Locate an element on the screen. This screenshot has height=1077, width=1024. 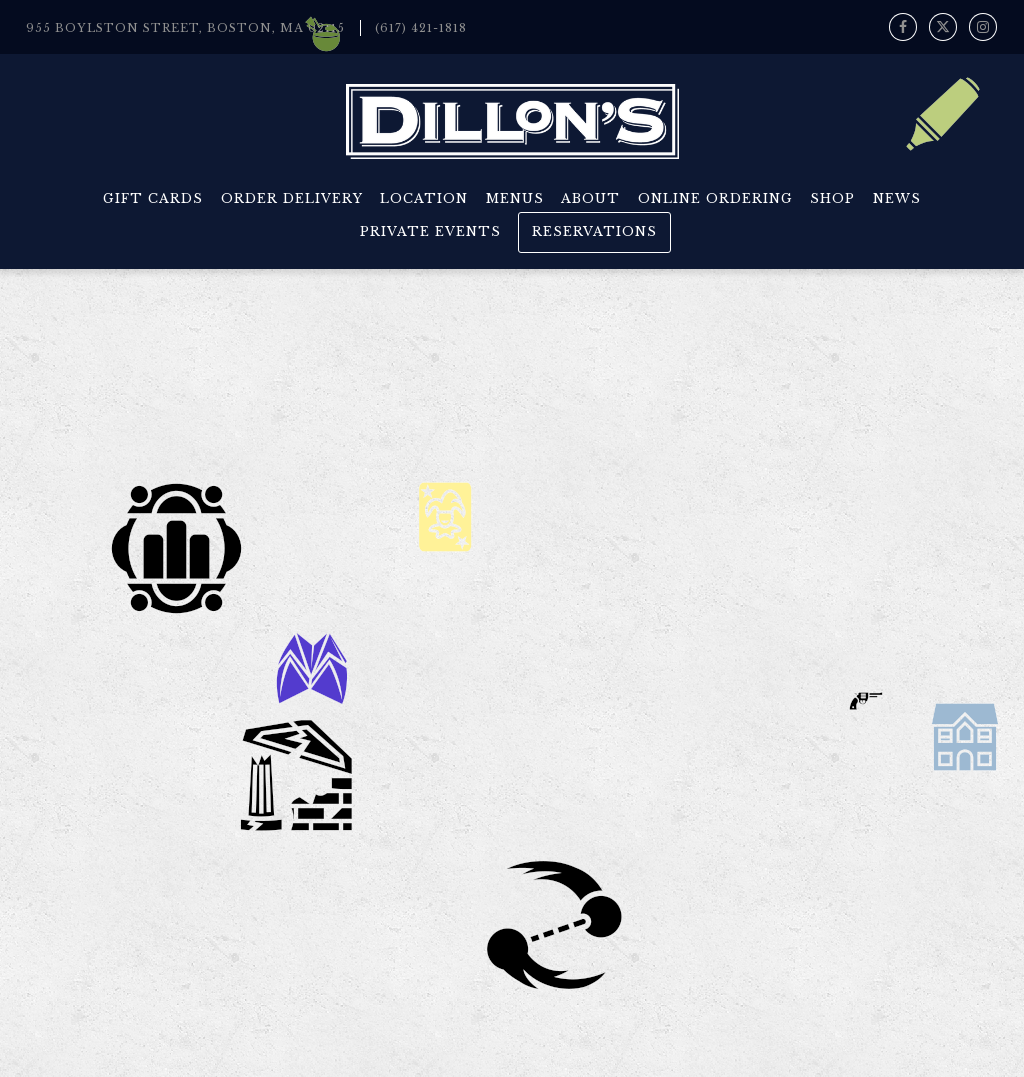
select bolas as your weapon or tool is located at coordinates (554, 927).